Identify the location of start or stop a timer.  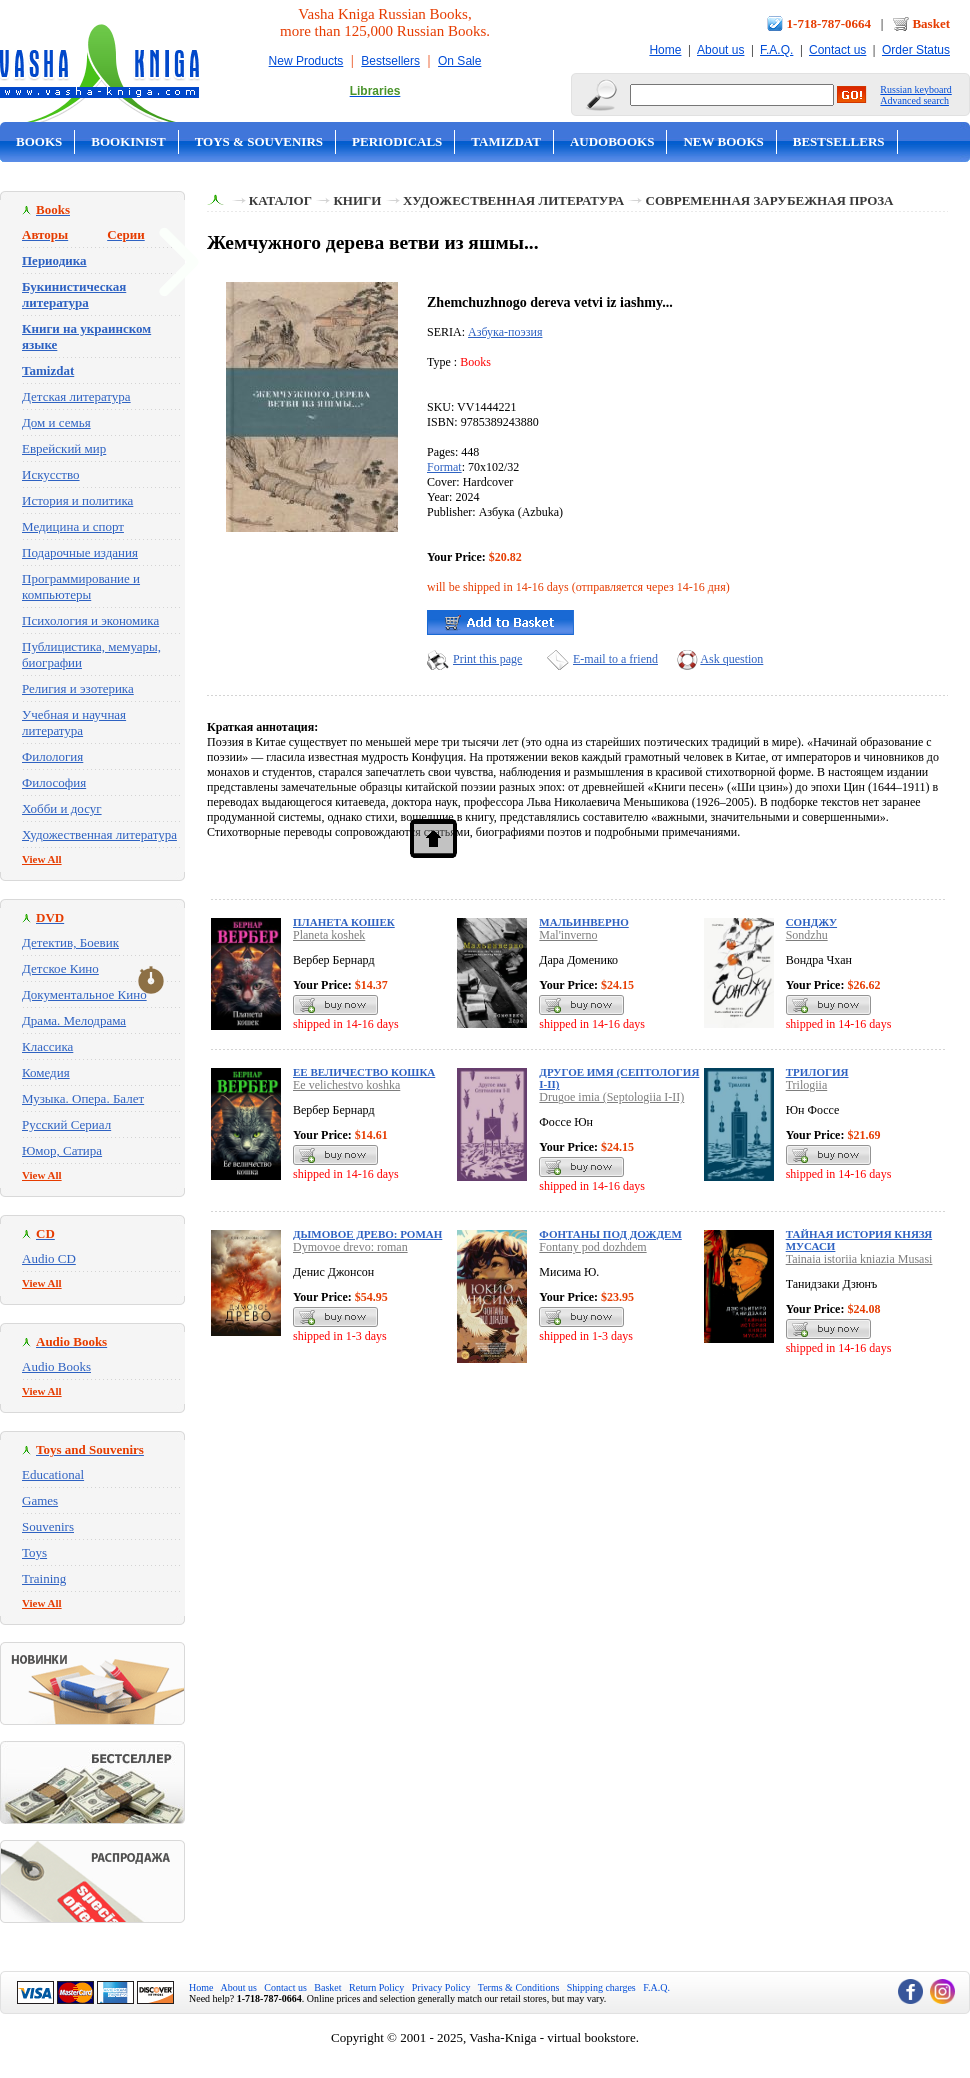
(151, 980).